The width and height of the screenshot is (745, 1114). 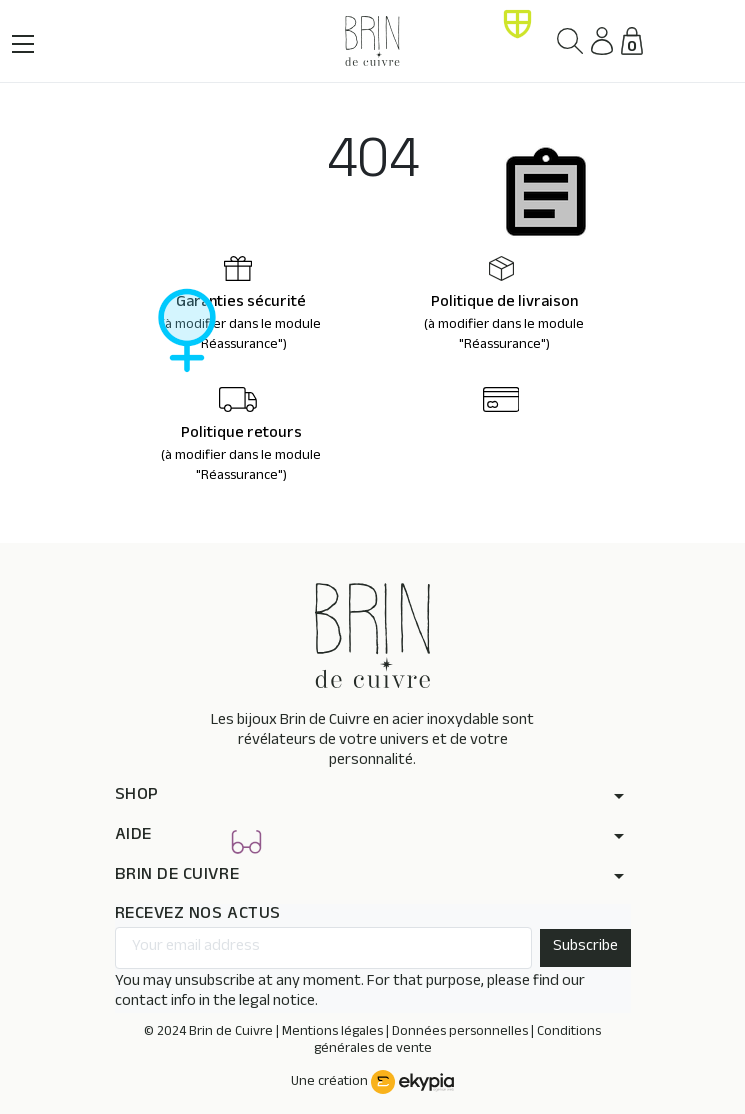 I want to click on view assigned tasks or assignments, so click(x=546, y=196).